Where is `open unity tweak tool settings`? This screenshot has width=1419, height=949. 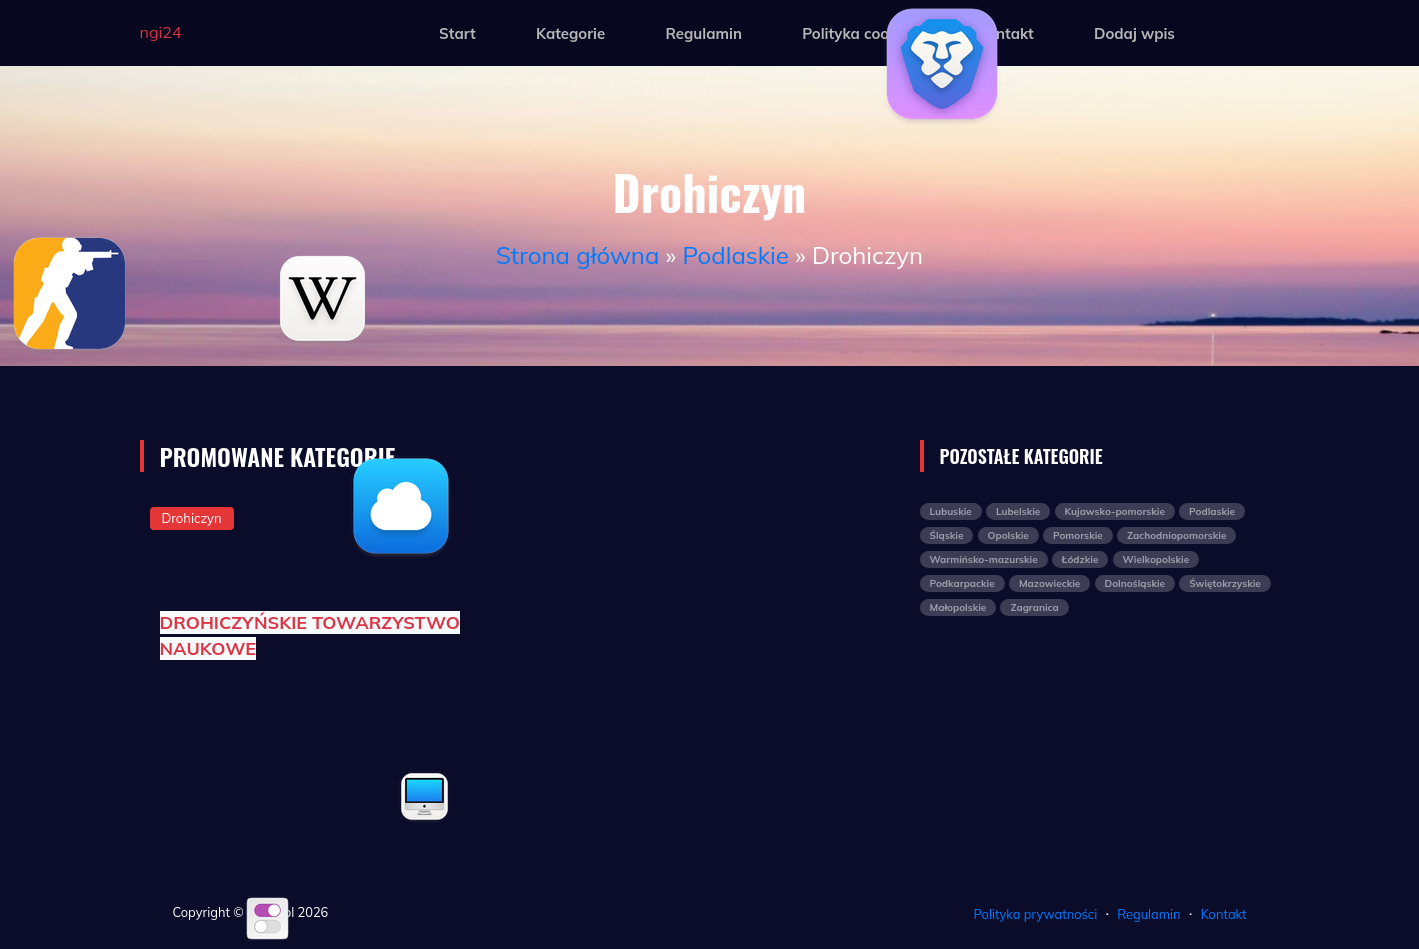
open unity tweak tool settings is located at coordinates (267, 918).